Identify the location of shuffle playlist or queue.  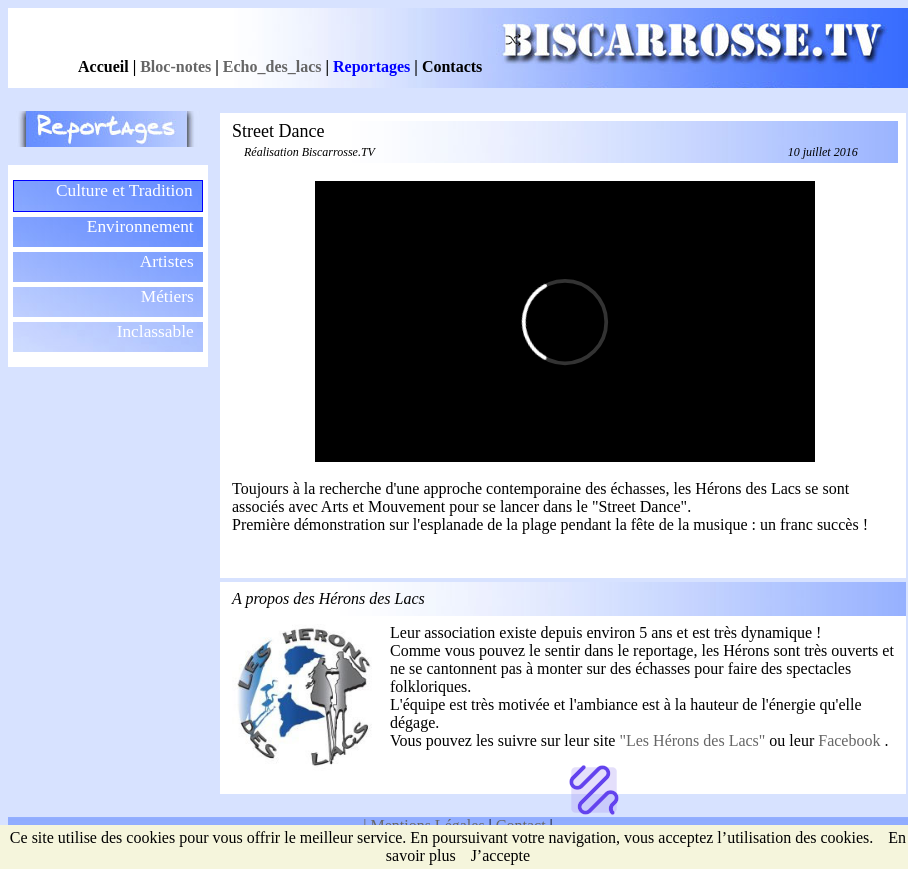
(513, 40).